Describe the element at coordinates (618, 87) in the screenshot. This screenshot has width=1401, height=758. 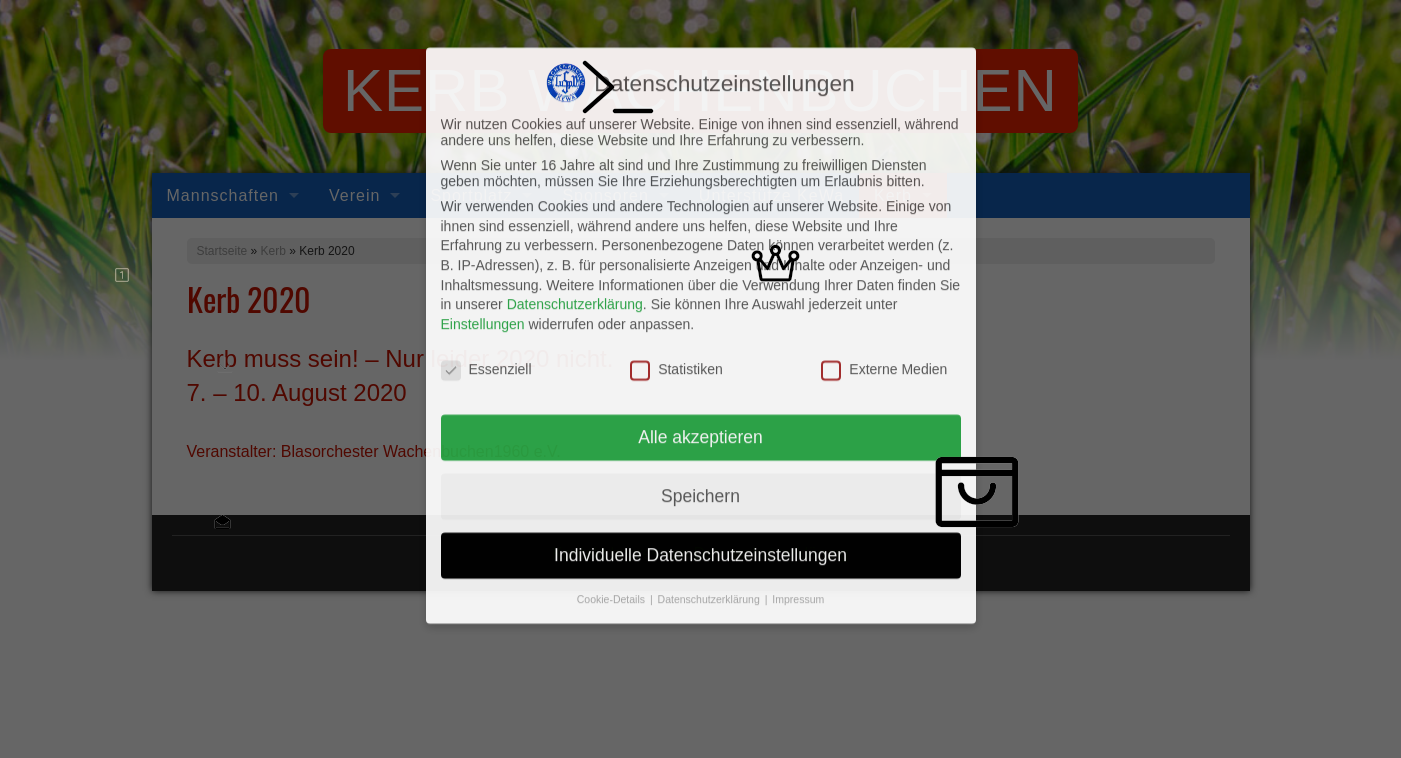
I see `open the command line terminal` at that location.